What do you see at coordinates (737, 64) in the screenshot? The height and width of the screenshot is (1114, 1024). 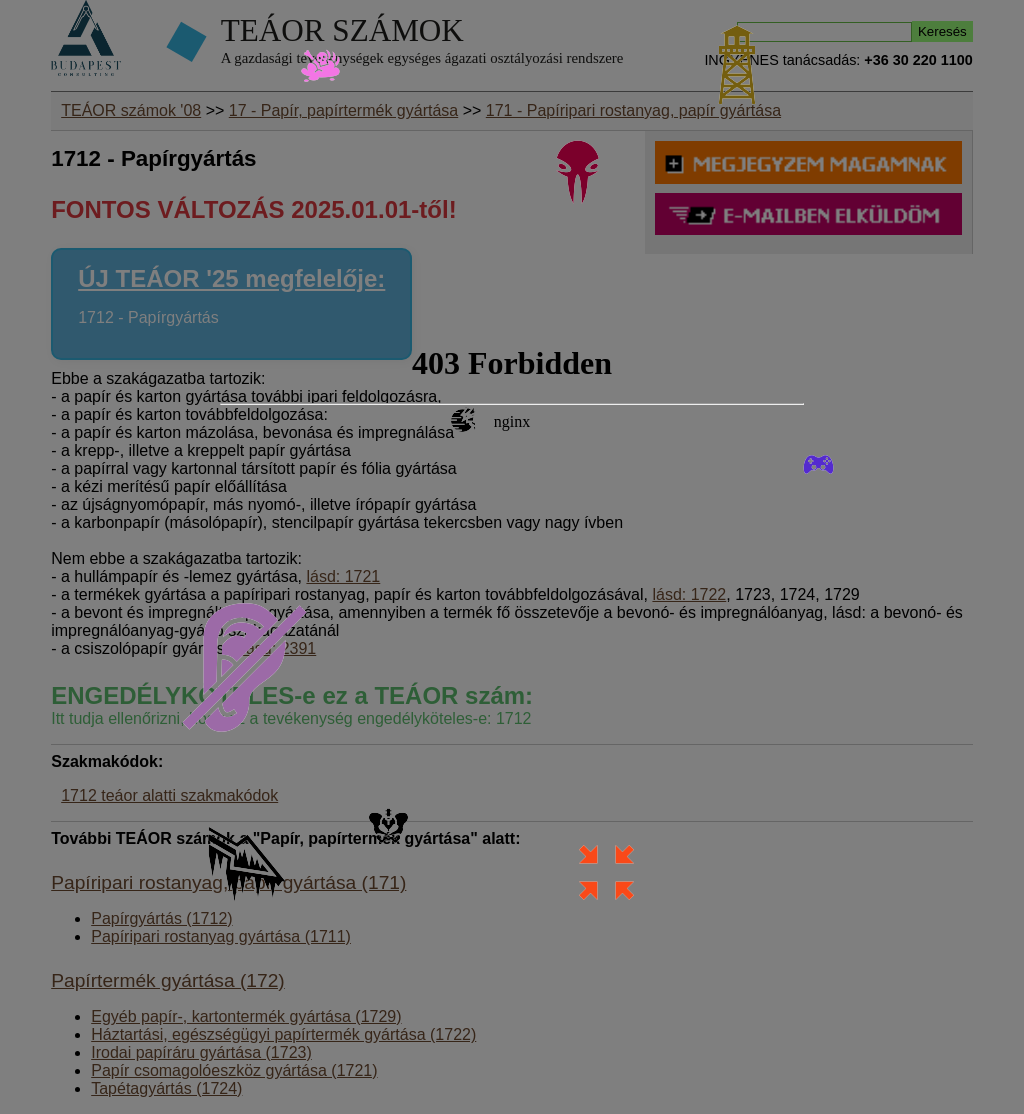 I see `view or access lookout points on a map` at bounding box center [737, 64].